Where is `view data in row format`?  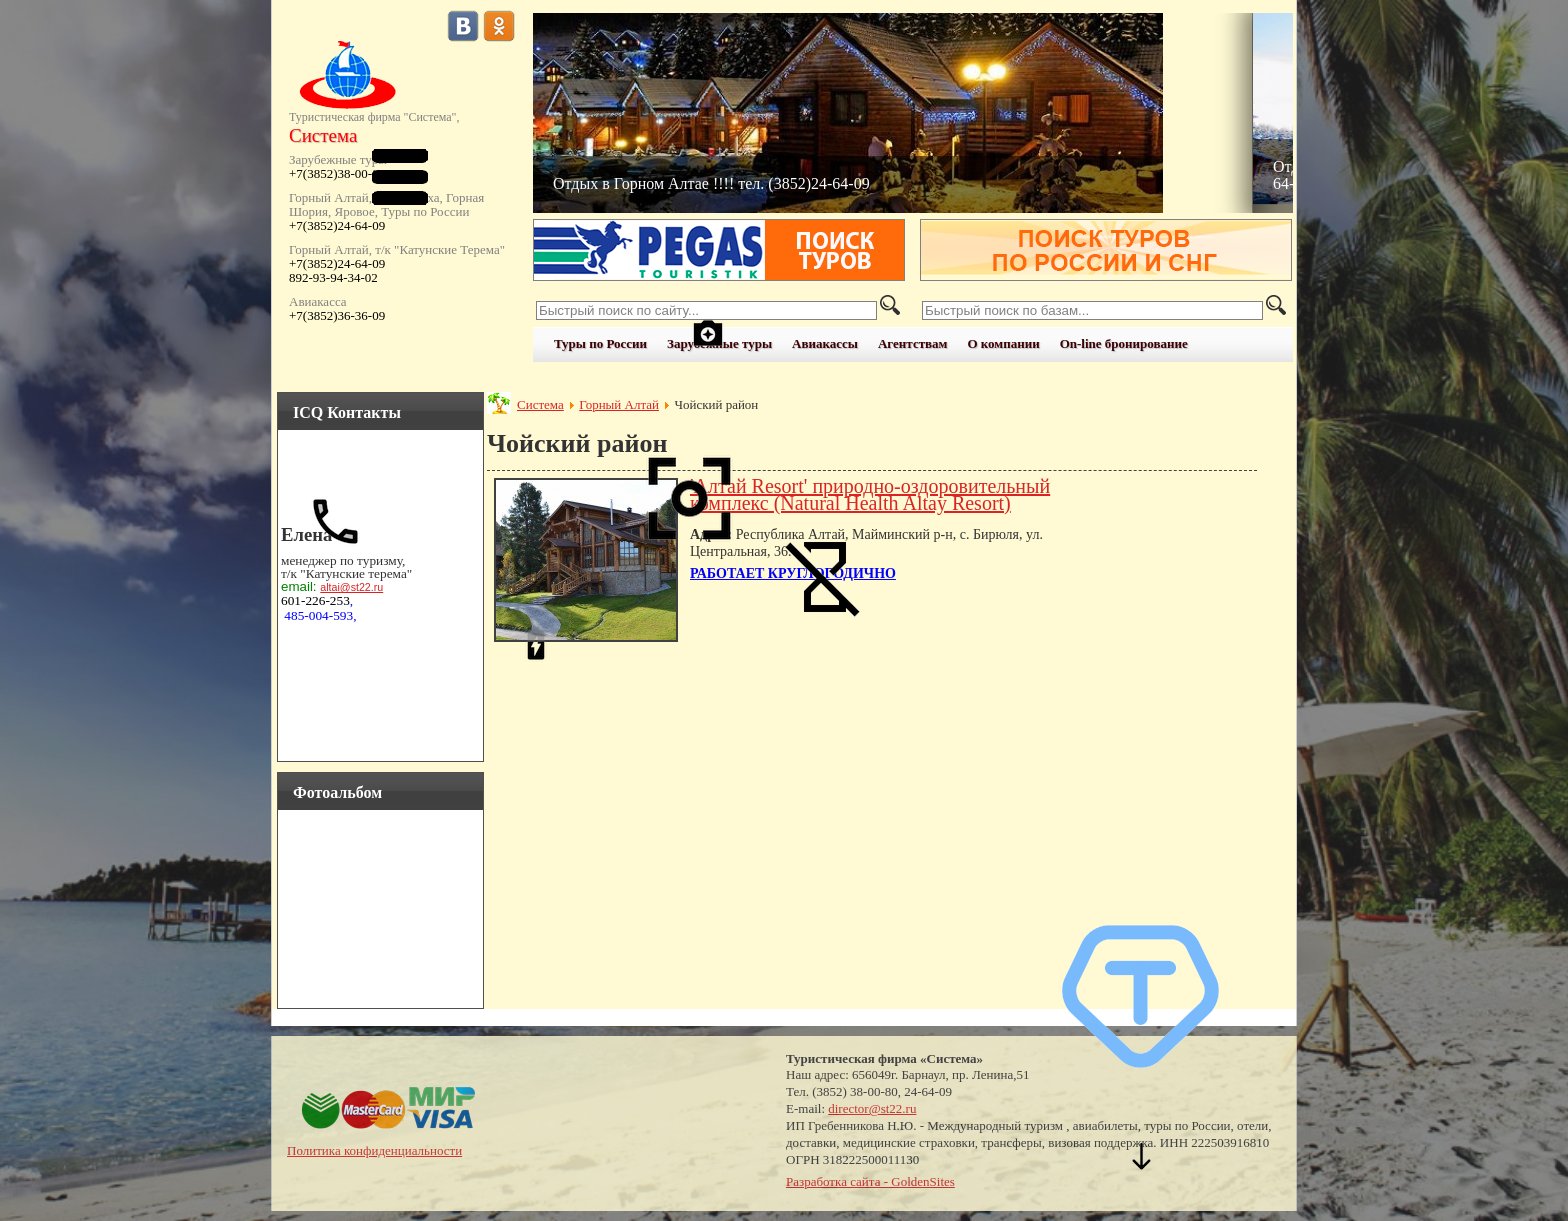 view data in row format is located at coordinates (400, 177).